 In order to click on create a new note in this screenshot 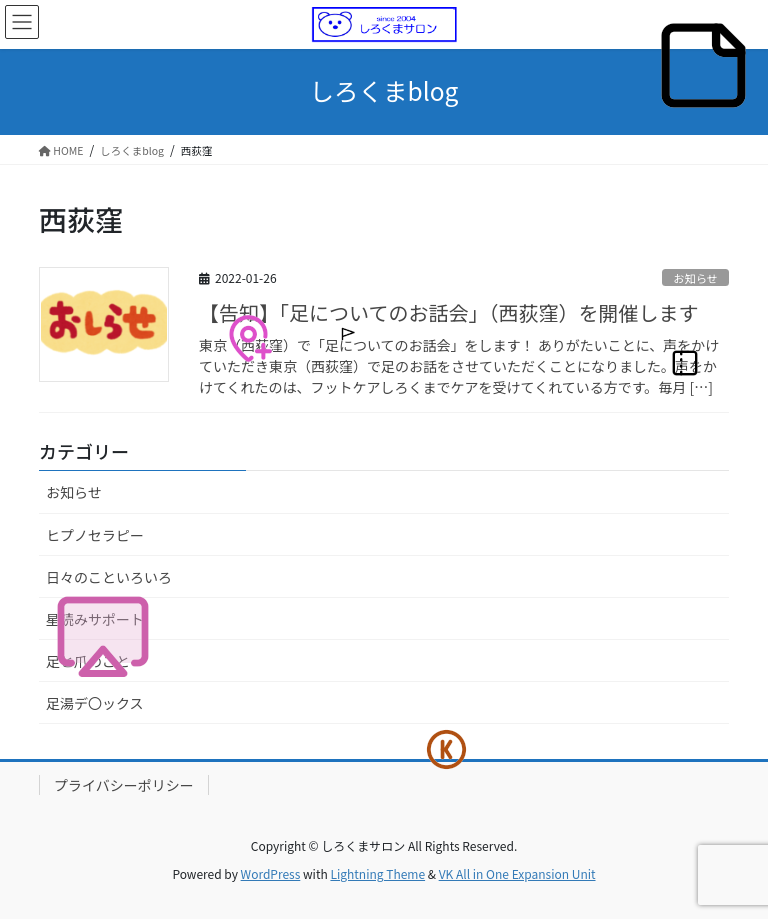, I will do `click(703, 65)`.